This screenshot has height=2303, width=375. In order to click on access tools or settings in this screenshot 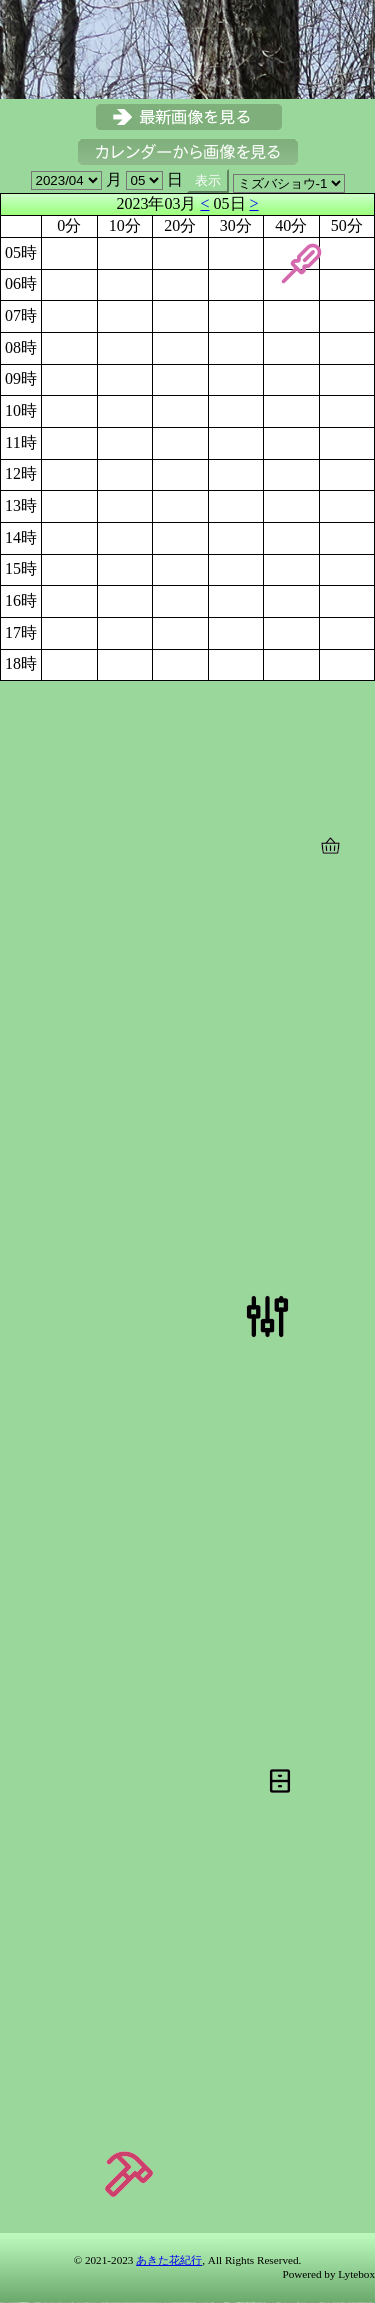, I will do `click(127, 2175)`.